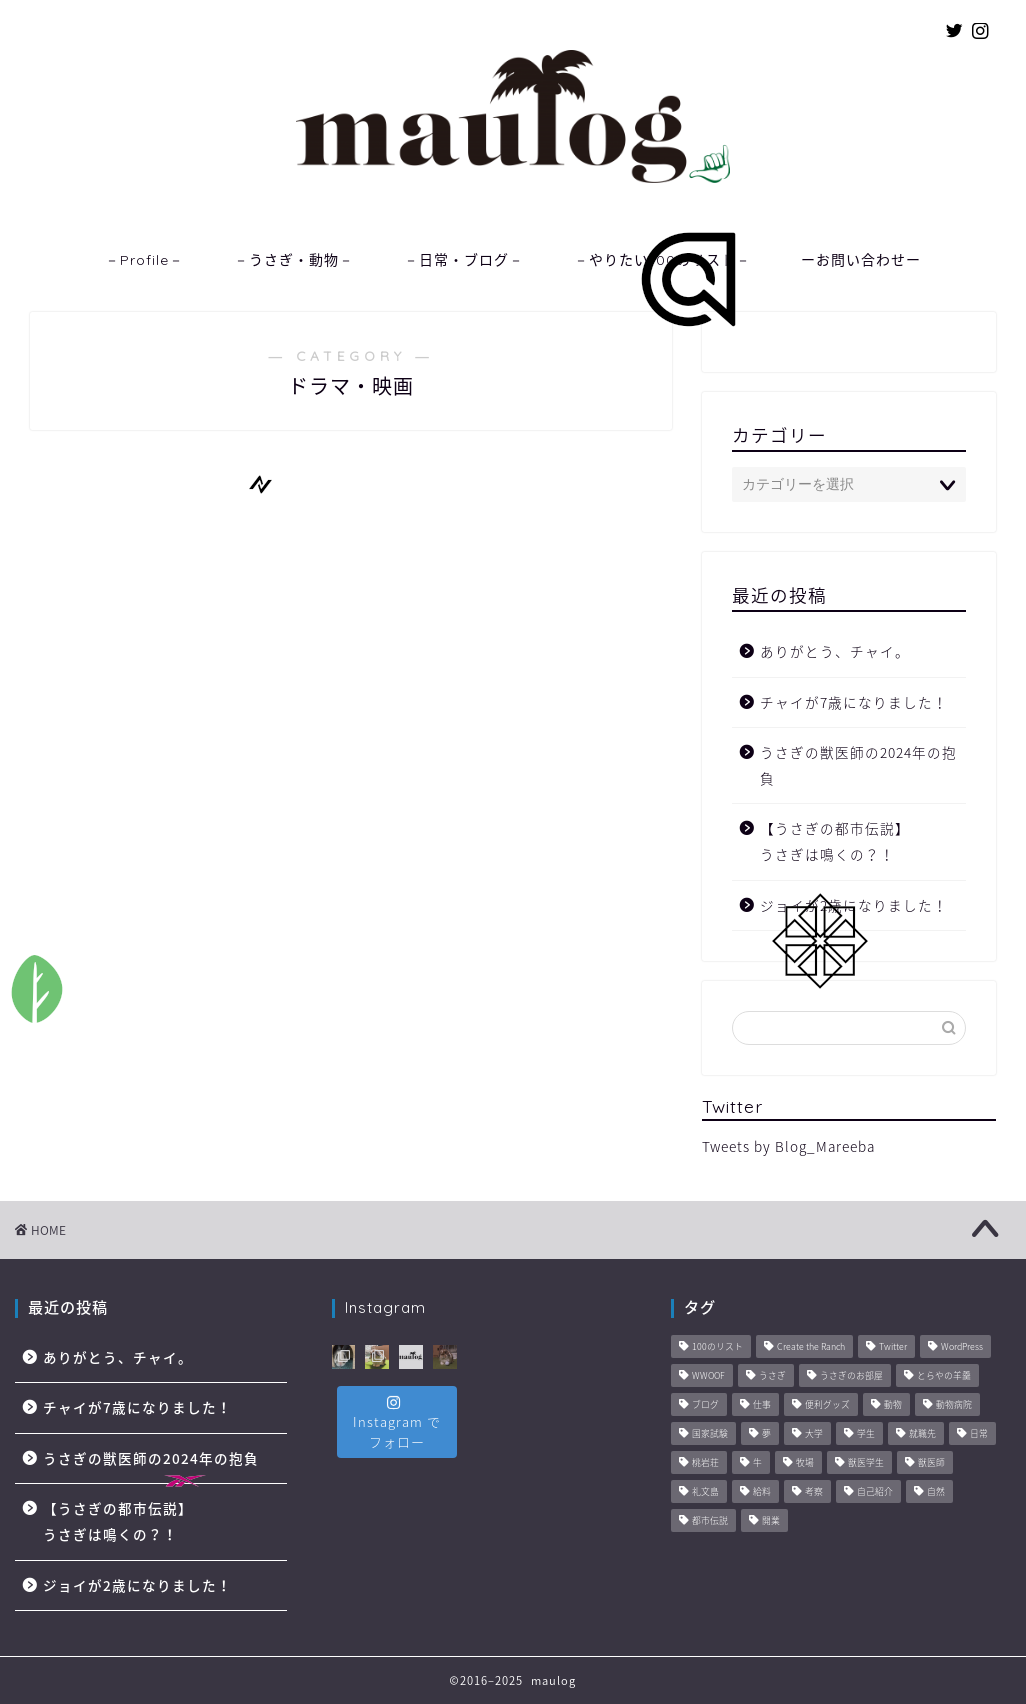 Image resolution: width=1026 pixels, height=1704 pixels. What do you see at coordinates (185, 1481) in the screenshot?
I see `visit the Reebok website or app` at bounding box center [185, 1481].